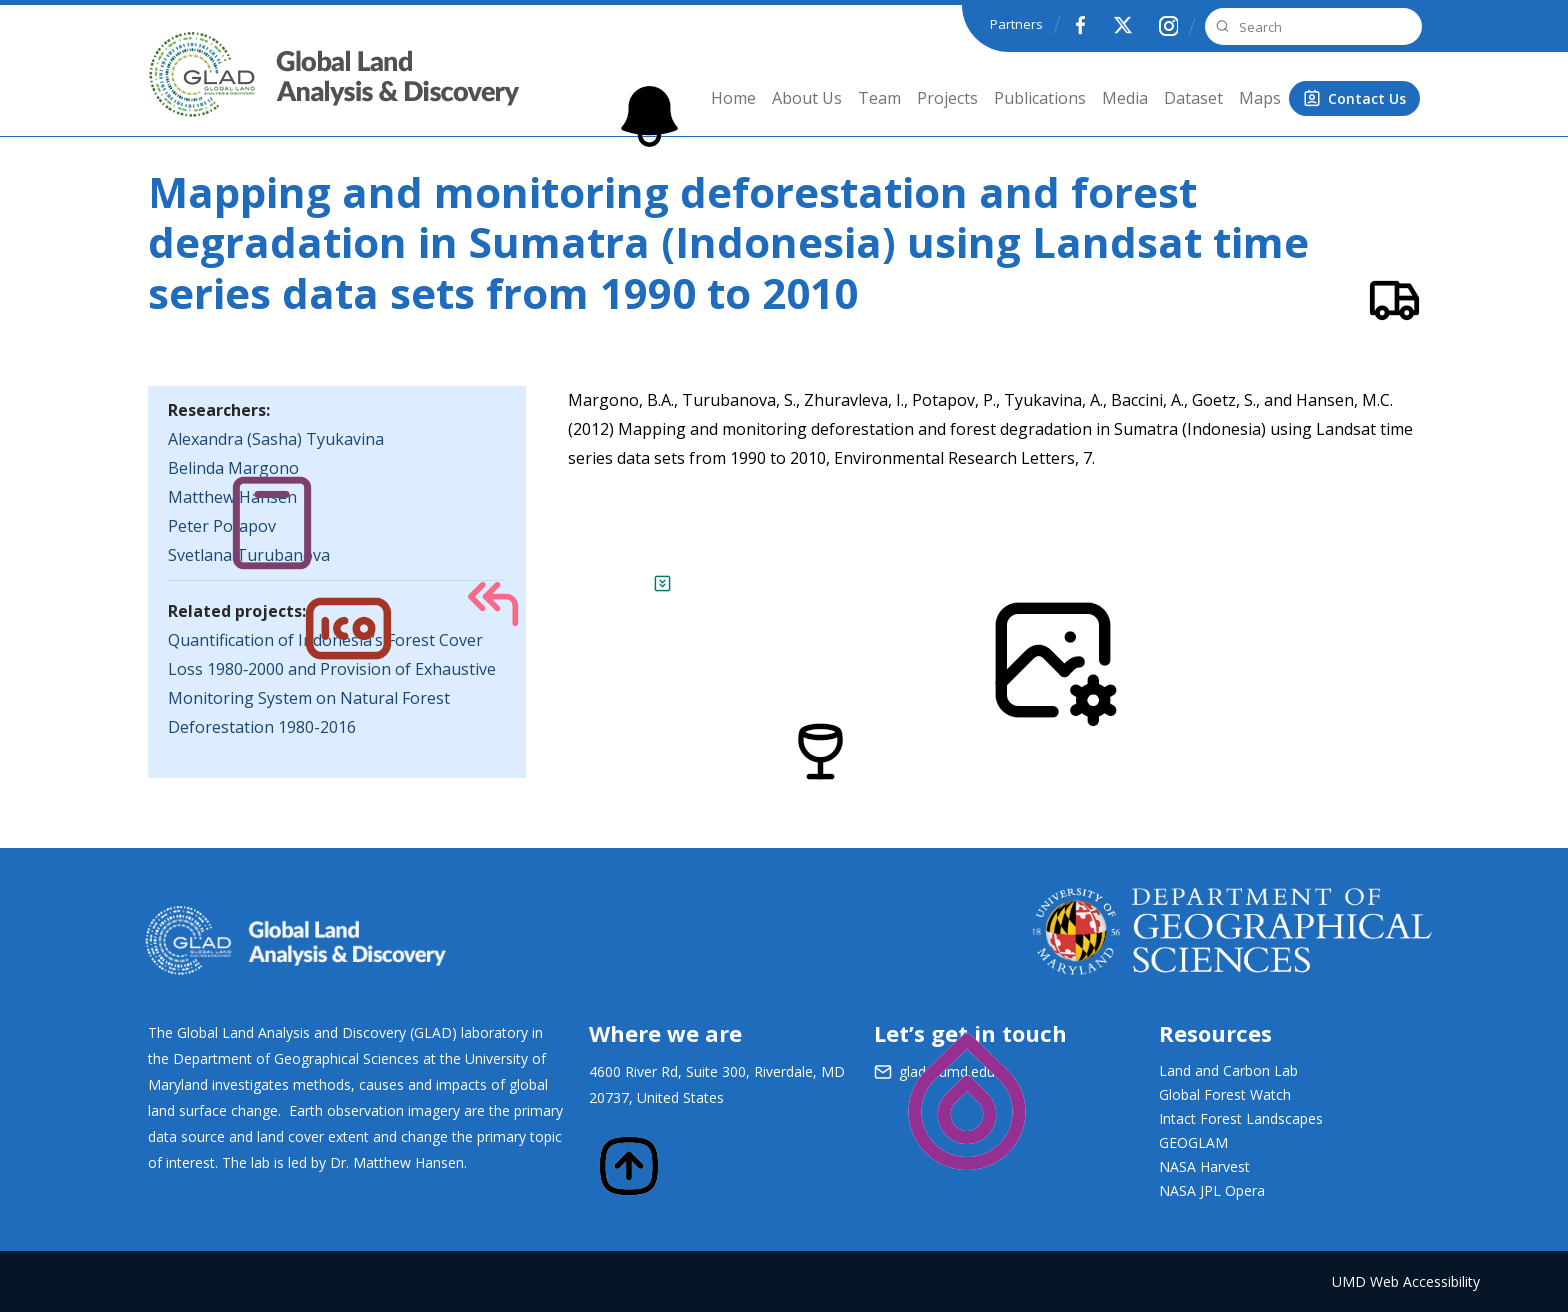 The image size is (1568, 1312). What do you see at coordinates (272, 523) in the screenshot?
I see `tablet device with top speaker` at bounding box center [272, 523].